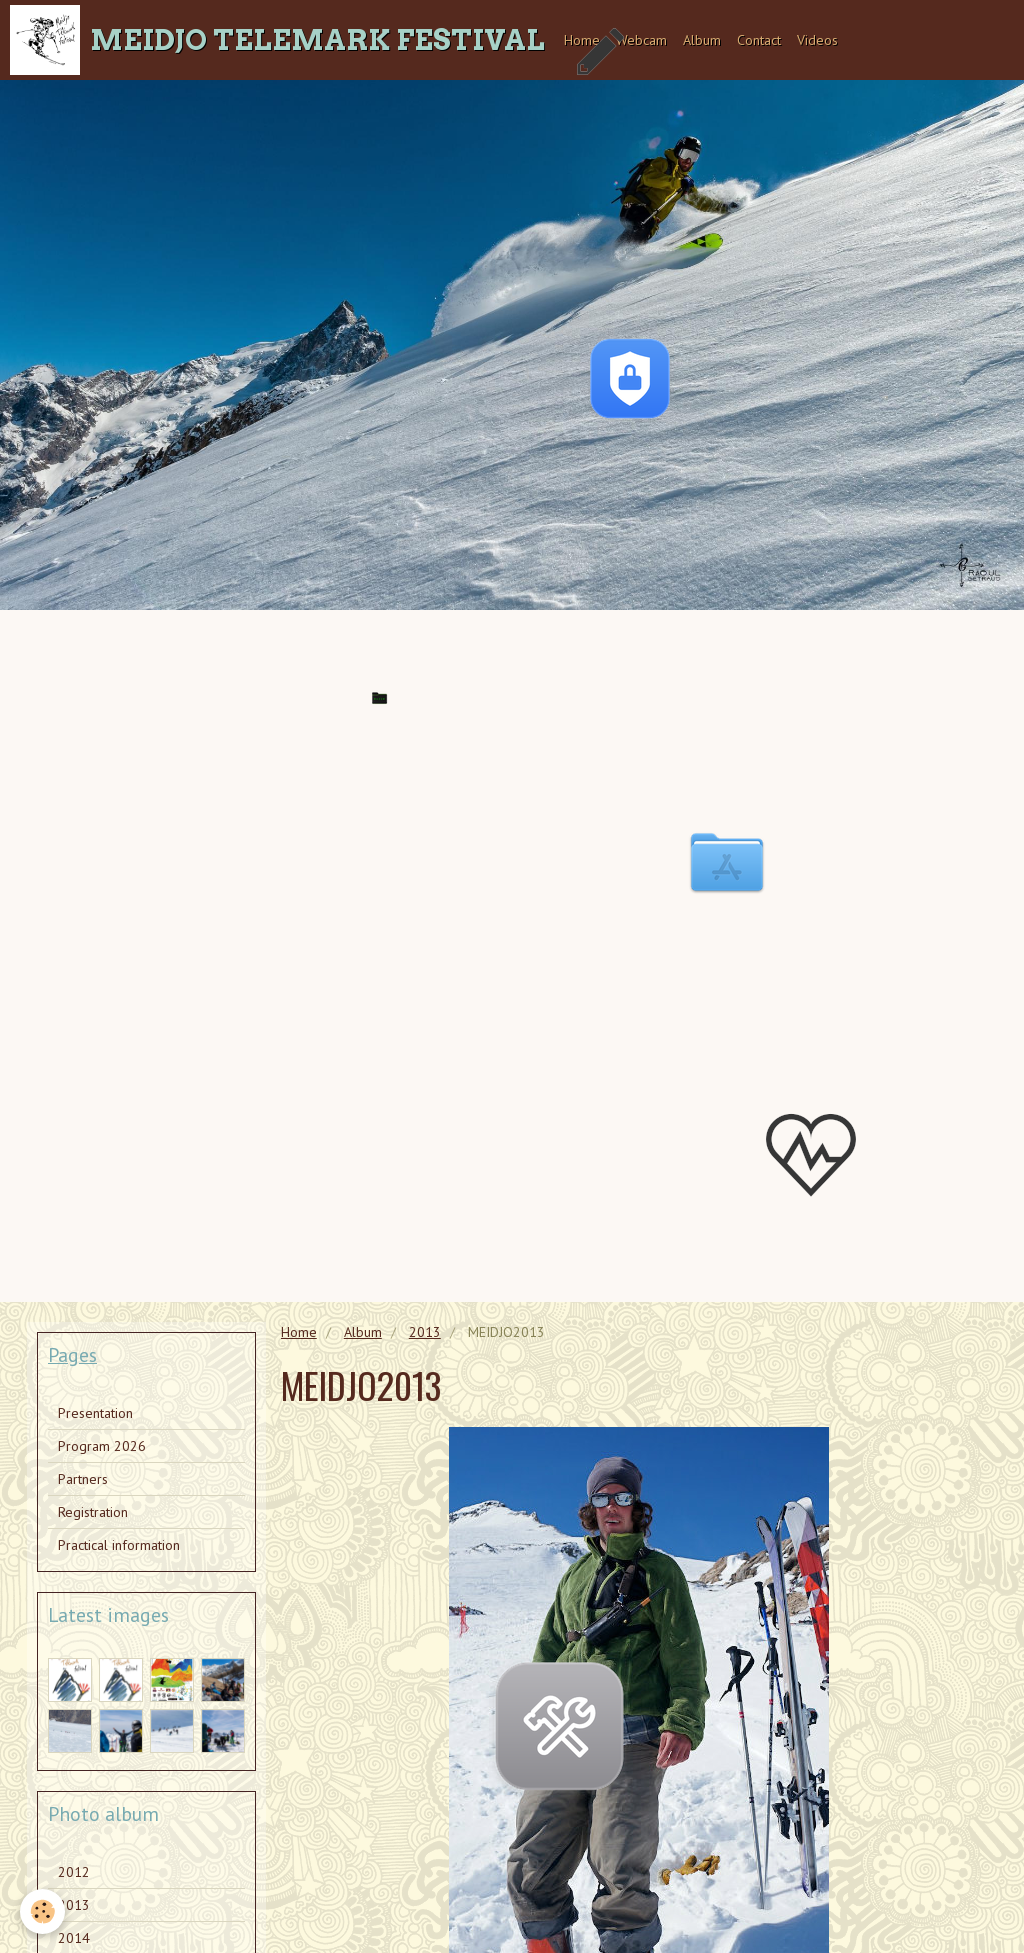 Image resolution: width=1024 pixels, height=1953 pixels. What do you see at coordinates (559, 1728) in the screenshot?
I see `access advanced settings or preferences` at bounding box center [559, 1728].